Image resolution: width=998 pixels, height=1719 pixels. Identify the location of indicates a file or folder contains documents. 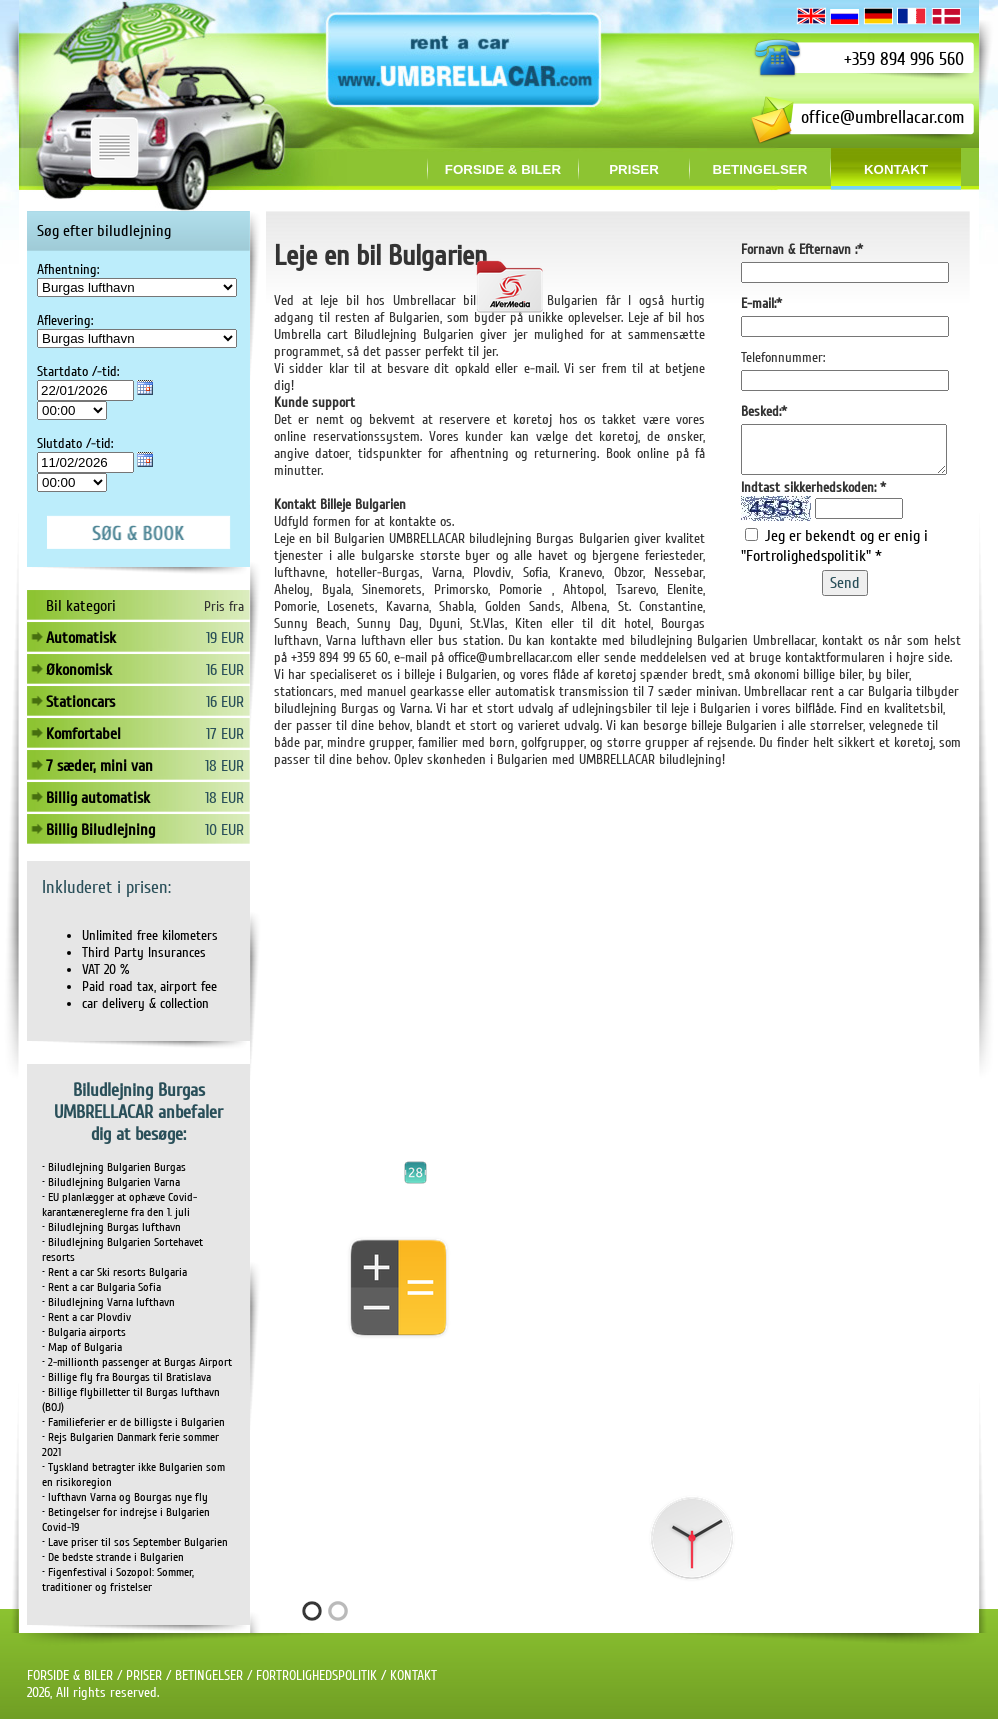
(114, 147).